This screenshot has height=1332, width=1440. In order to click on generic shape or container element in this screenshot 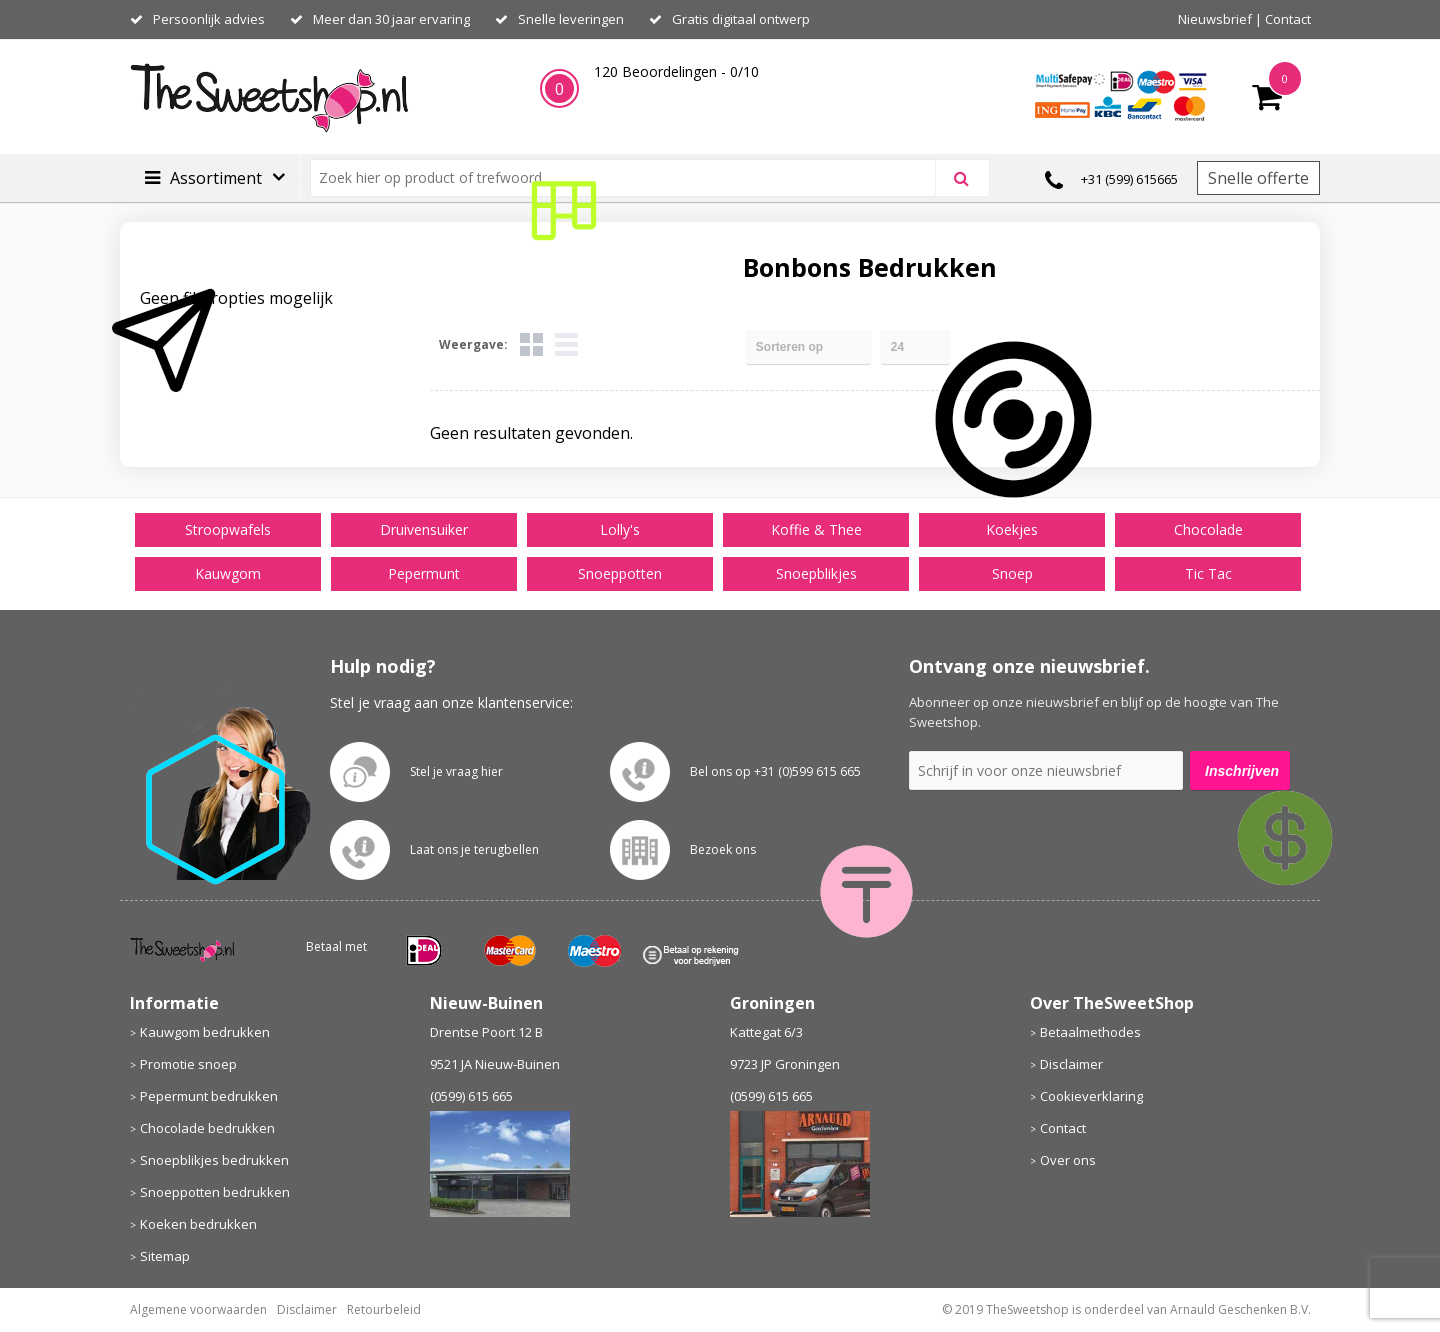, I will do `click(215, 809)`.